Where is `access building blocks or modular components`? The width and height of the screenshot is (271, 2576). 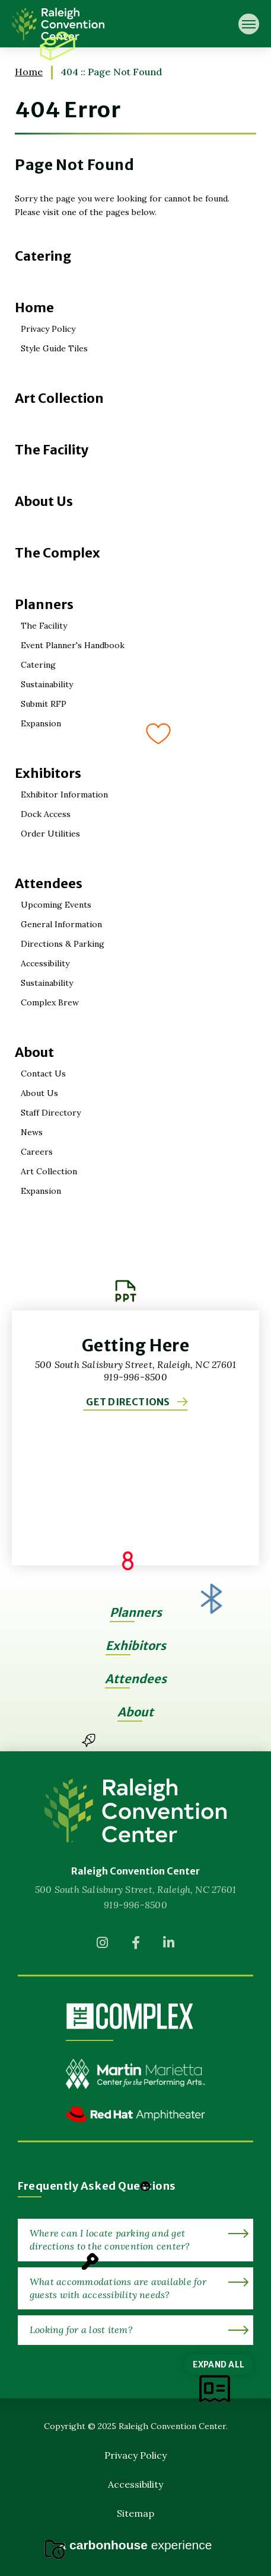
access building blocks or modular components is located at coordinates (58, 46).